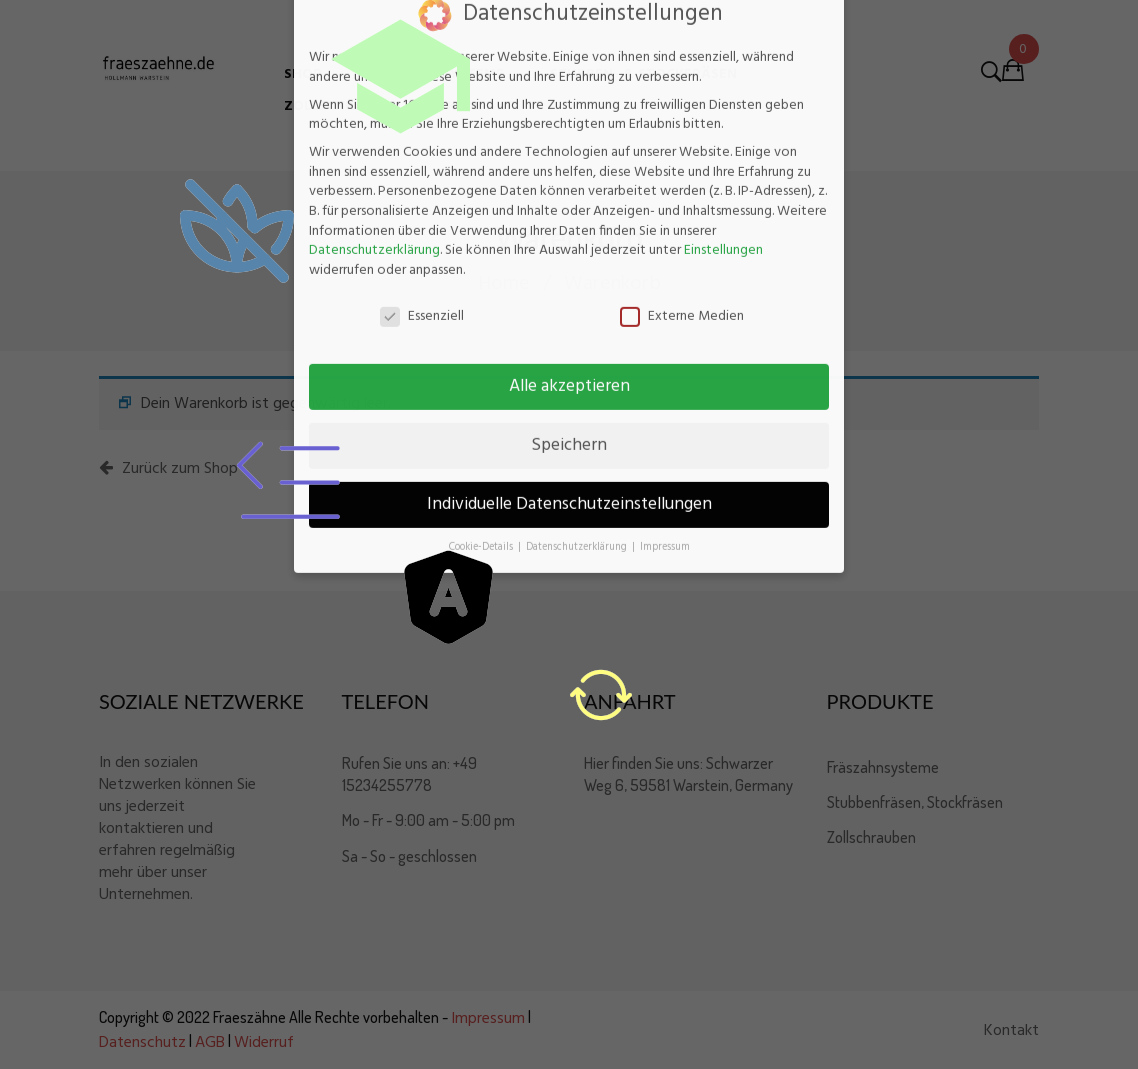 The image size is (1138, 1069). Describe the element at coordinates (237, 231) in the screenshot. I see `disable plant or garden mode` at that location.